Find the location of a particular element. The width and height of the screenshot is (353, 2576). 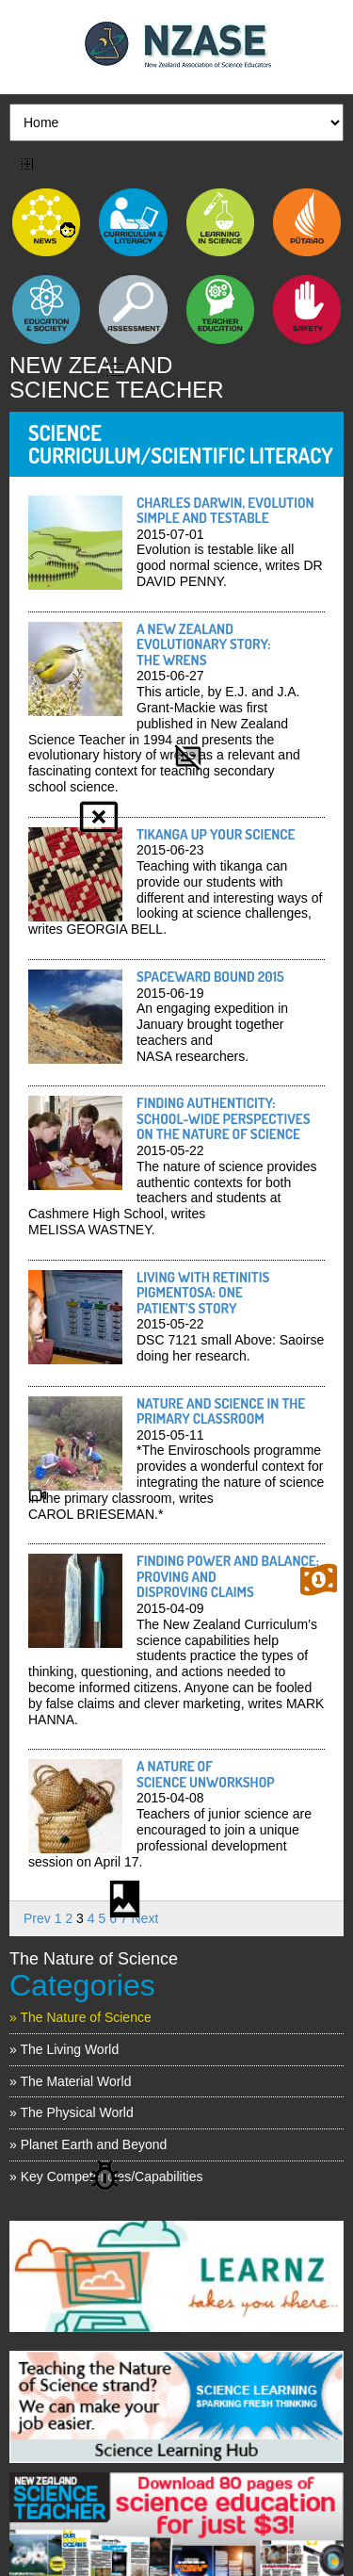

access your profile or account settings is located at coordinates (68, 230).